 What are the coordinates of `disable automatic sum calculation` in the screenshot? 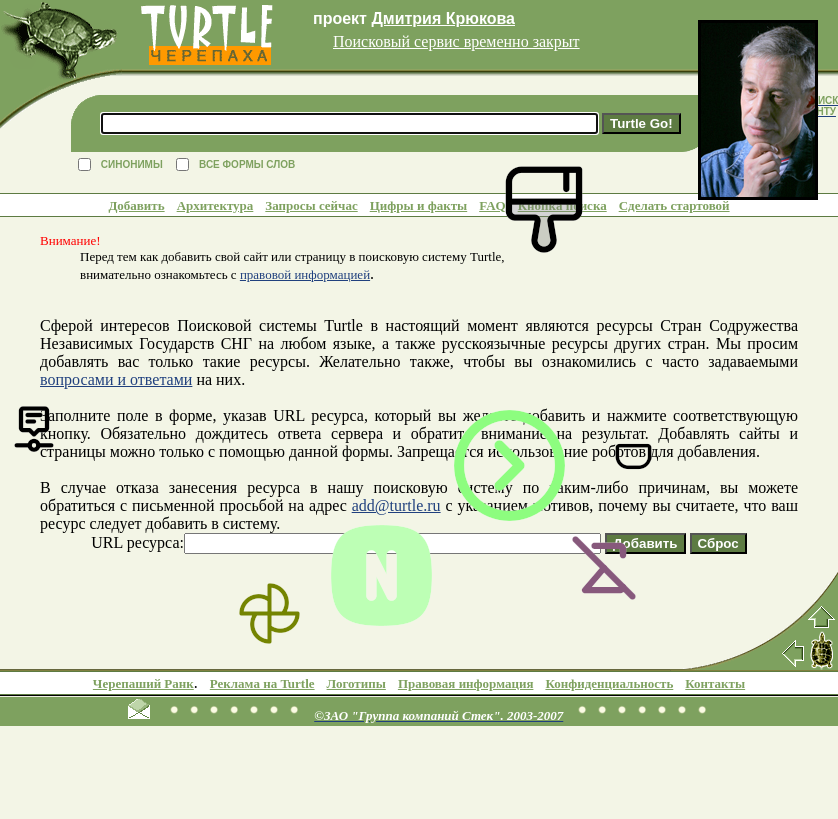 It's located at (604, 568).